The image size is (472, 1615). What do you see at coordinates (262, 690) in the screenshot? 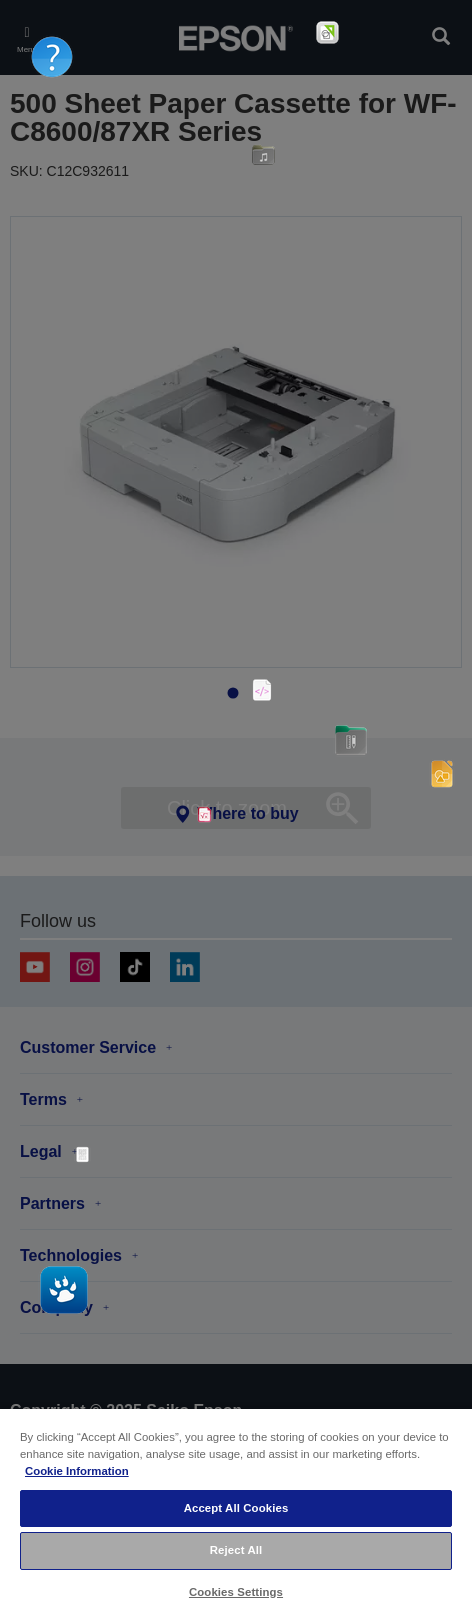
I see `an XML document file` at bounding box center [262, 690].